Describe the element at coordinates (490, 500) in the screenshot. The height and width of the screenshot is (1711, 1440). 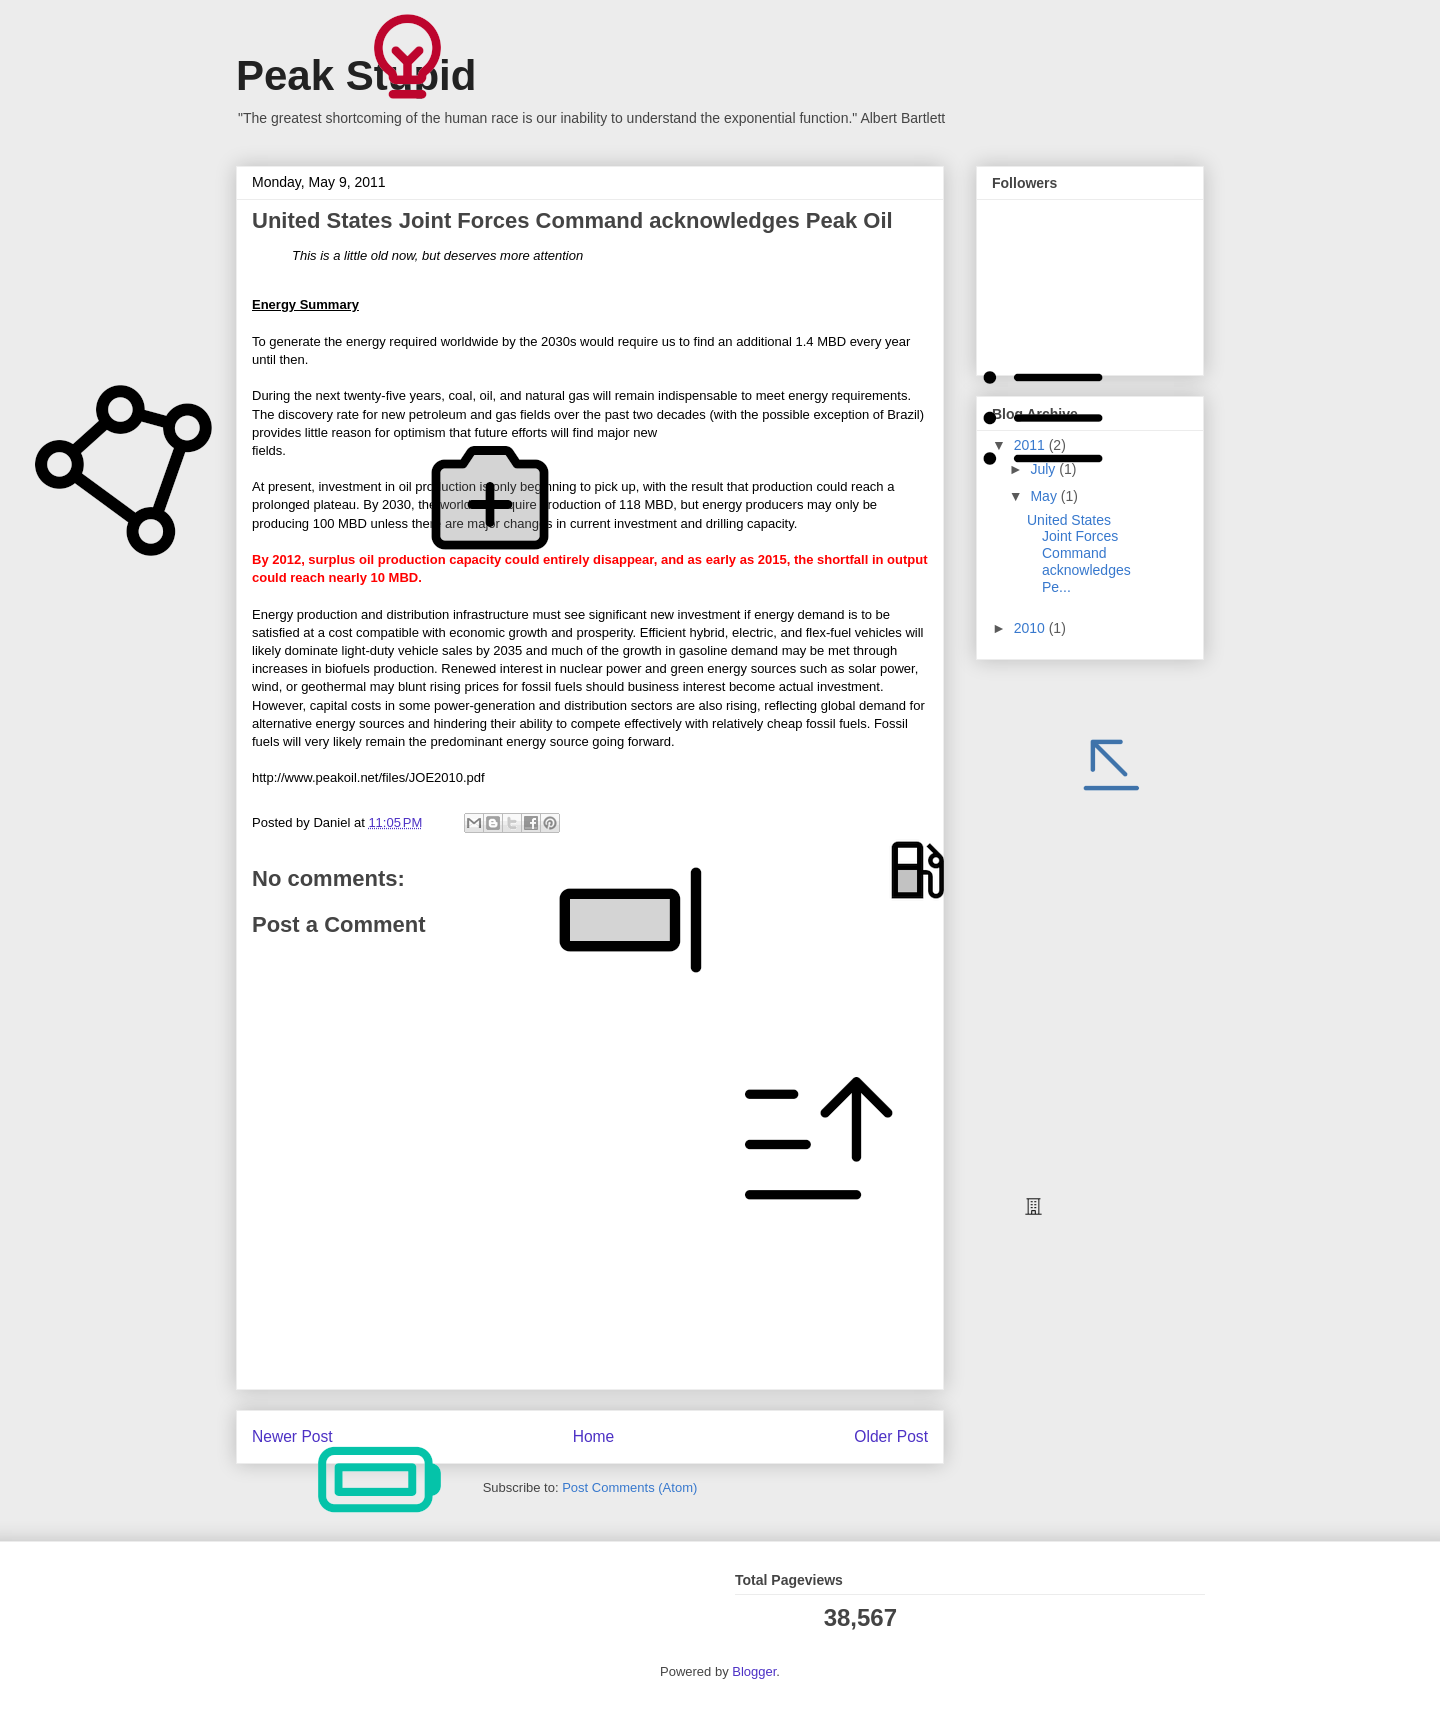
I see `add a new photo` at that location.